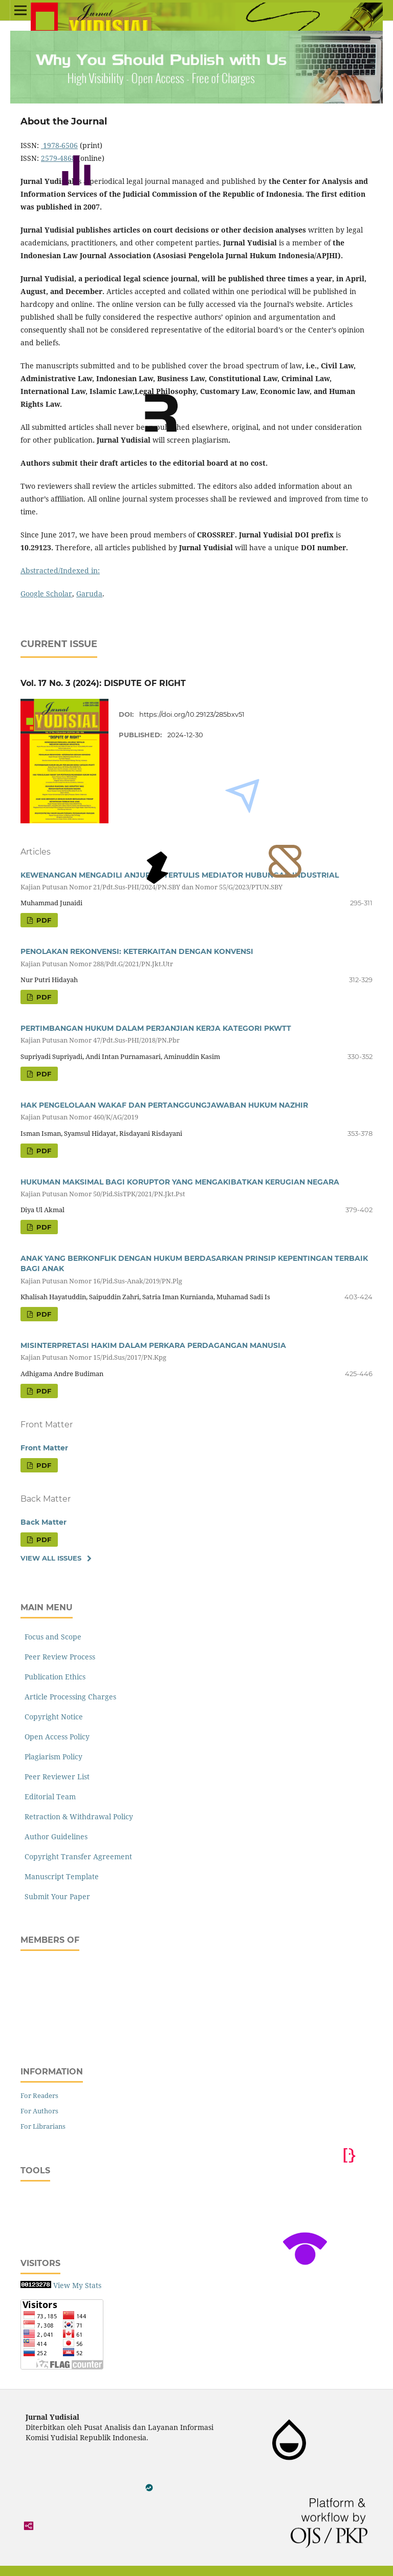 The width and height of the screenshot is (393, 2576). Describe the element at coordinates (350, 2155) in the screenshot. I see `super user community logo` at that location.